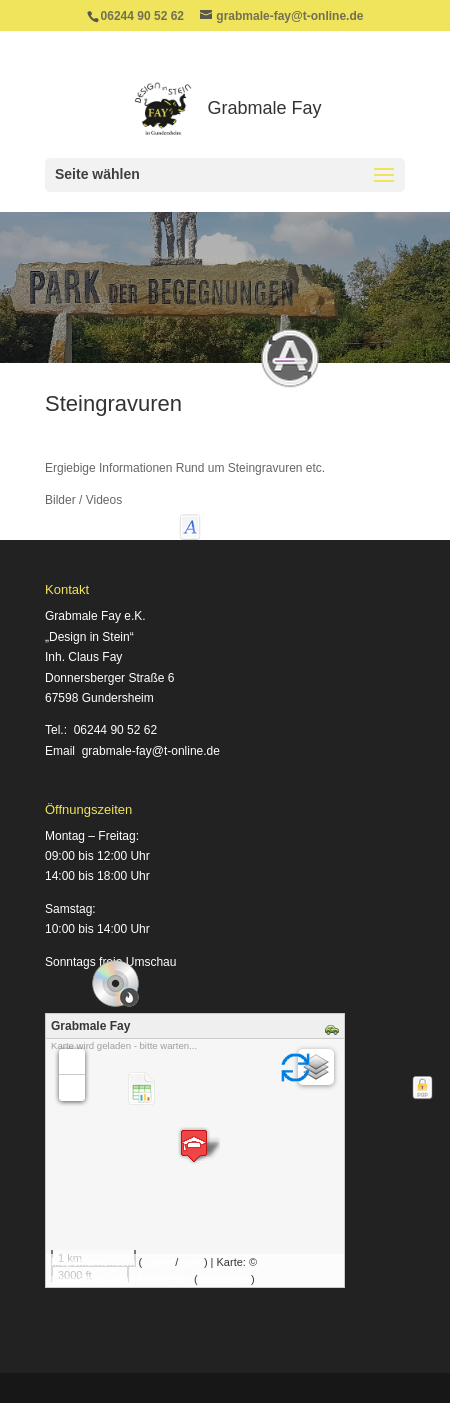 The width and height of the screenshot is (450, 1403). What do you see at coordinates (190, 527) in the screenshot?
I see `a TrueType font file` at bounding box center [190, 527].